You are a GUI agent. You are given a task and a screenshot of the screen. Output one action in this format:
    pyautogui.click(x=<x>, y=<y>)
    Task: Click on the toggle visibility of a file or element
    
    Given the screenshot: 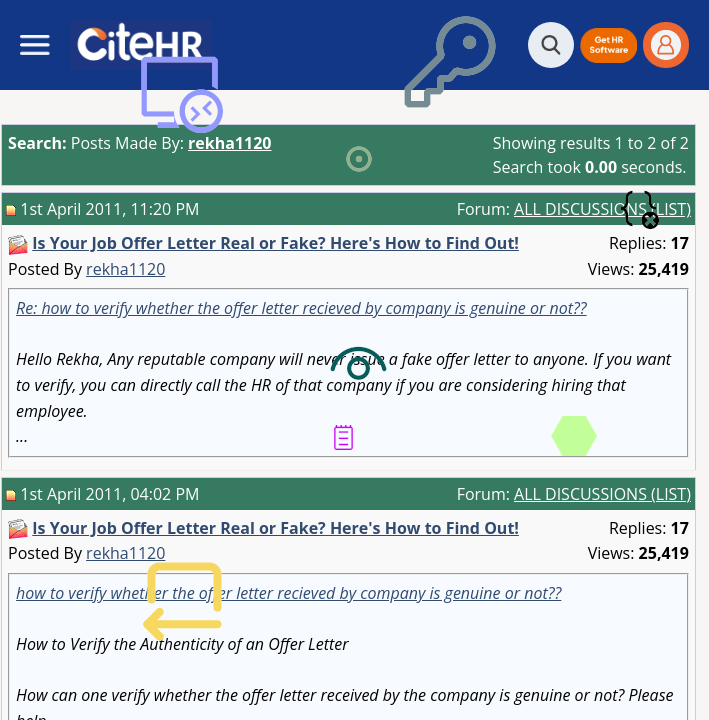 What is the action you would take?
    pyautogui.click(x=358, y=365)
    